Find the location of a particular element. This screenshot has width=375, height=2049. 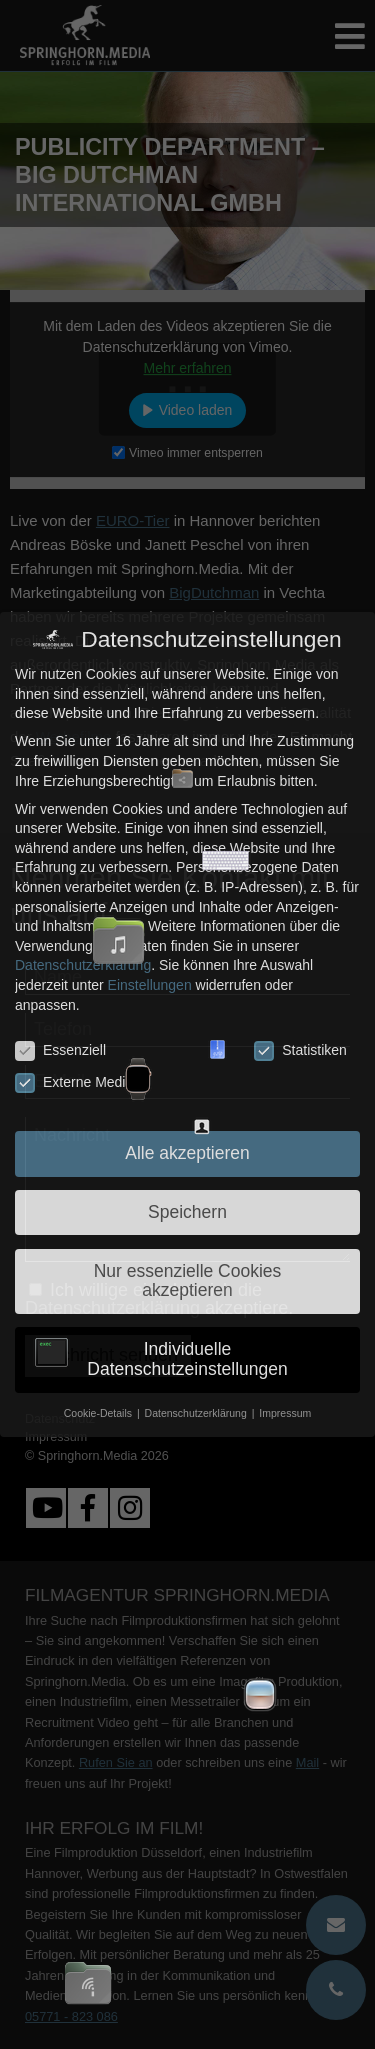

open insync cloud sync folder is located at coordinates (88, 1983).